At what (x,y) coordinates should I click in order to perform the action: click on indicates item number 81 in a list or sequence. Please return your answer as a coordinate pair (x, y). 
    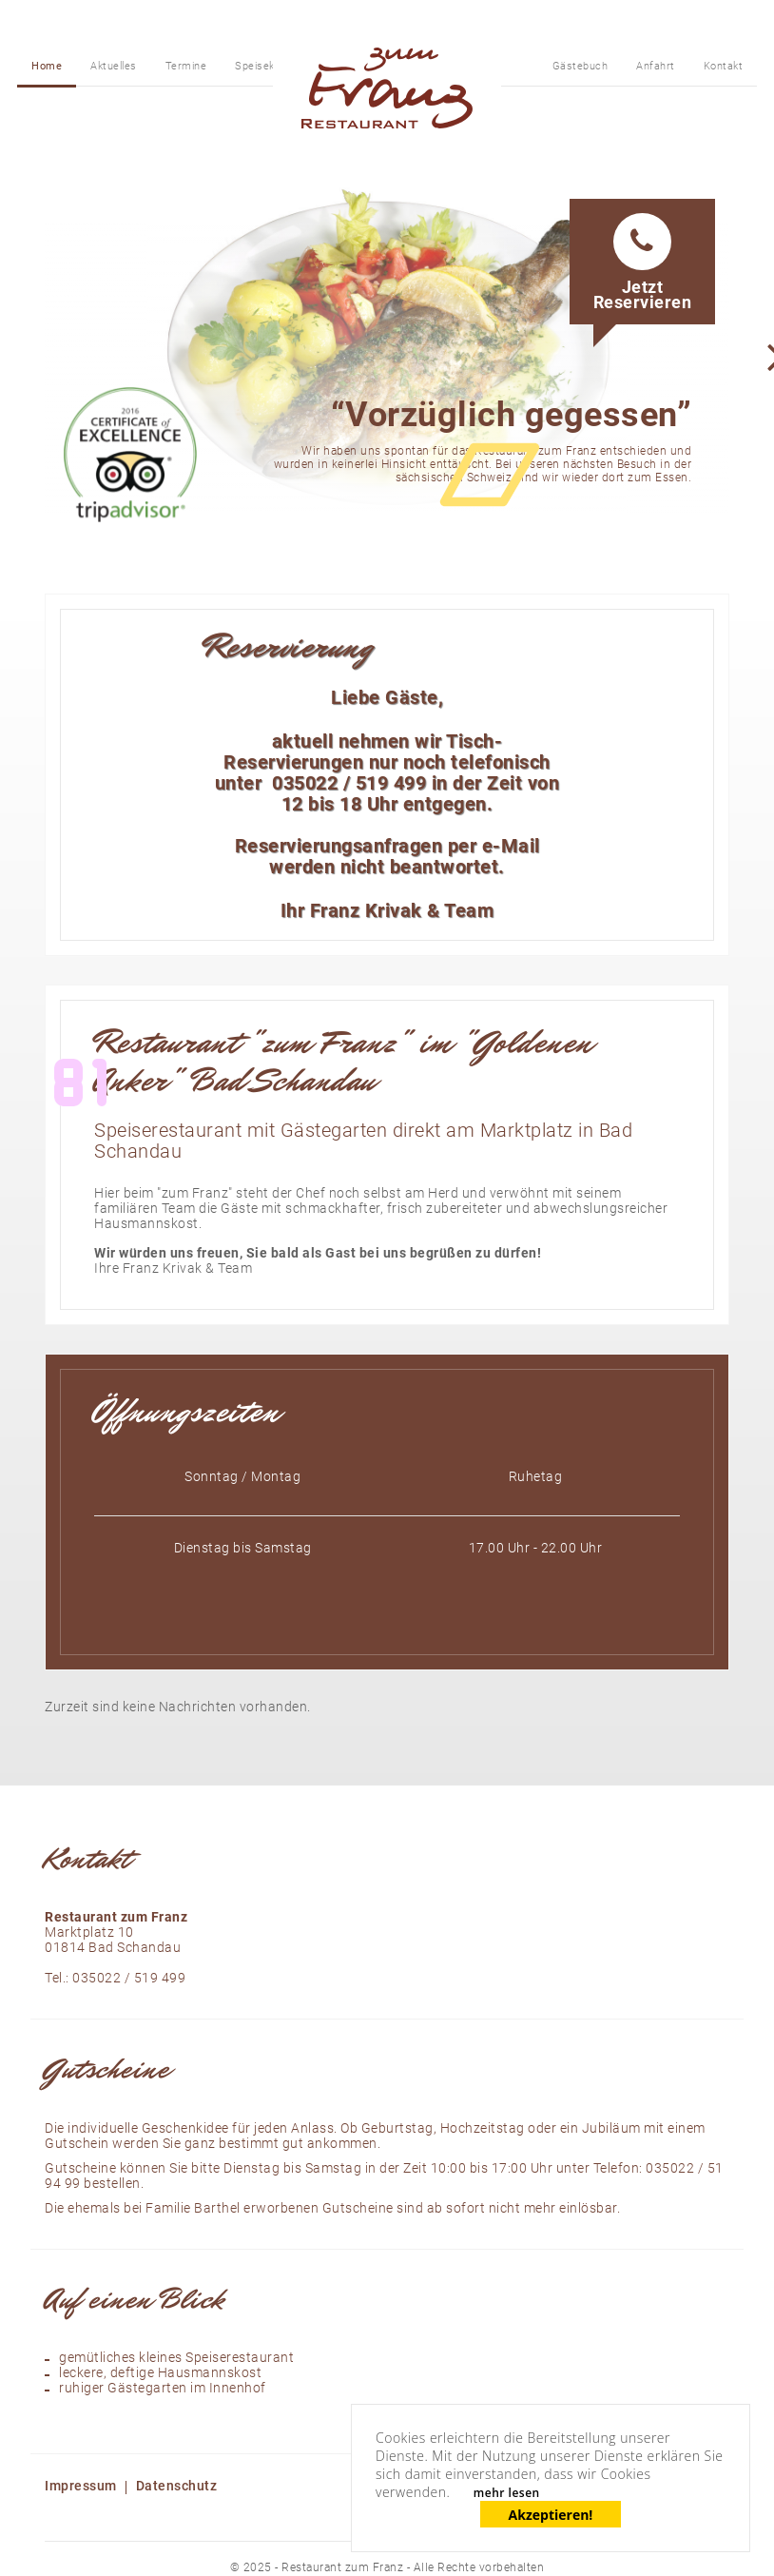
    Looking at the image, I should click on (83, 1083).